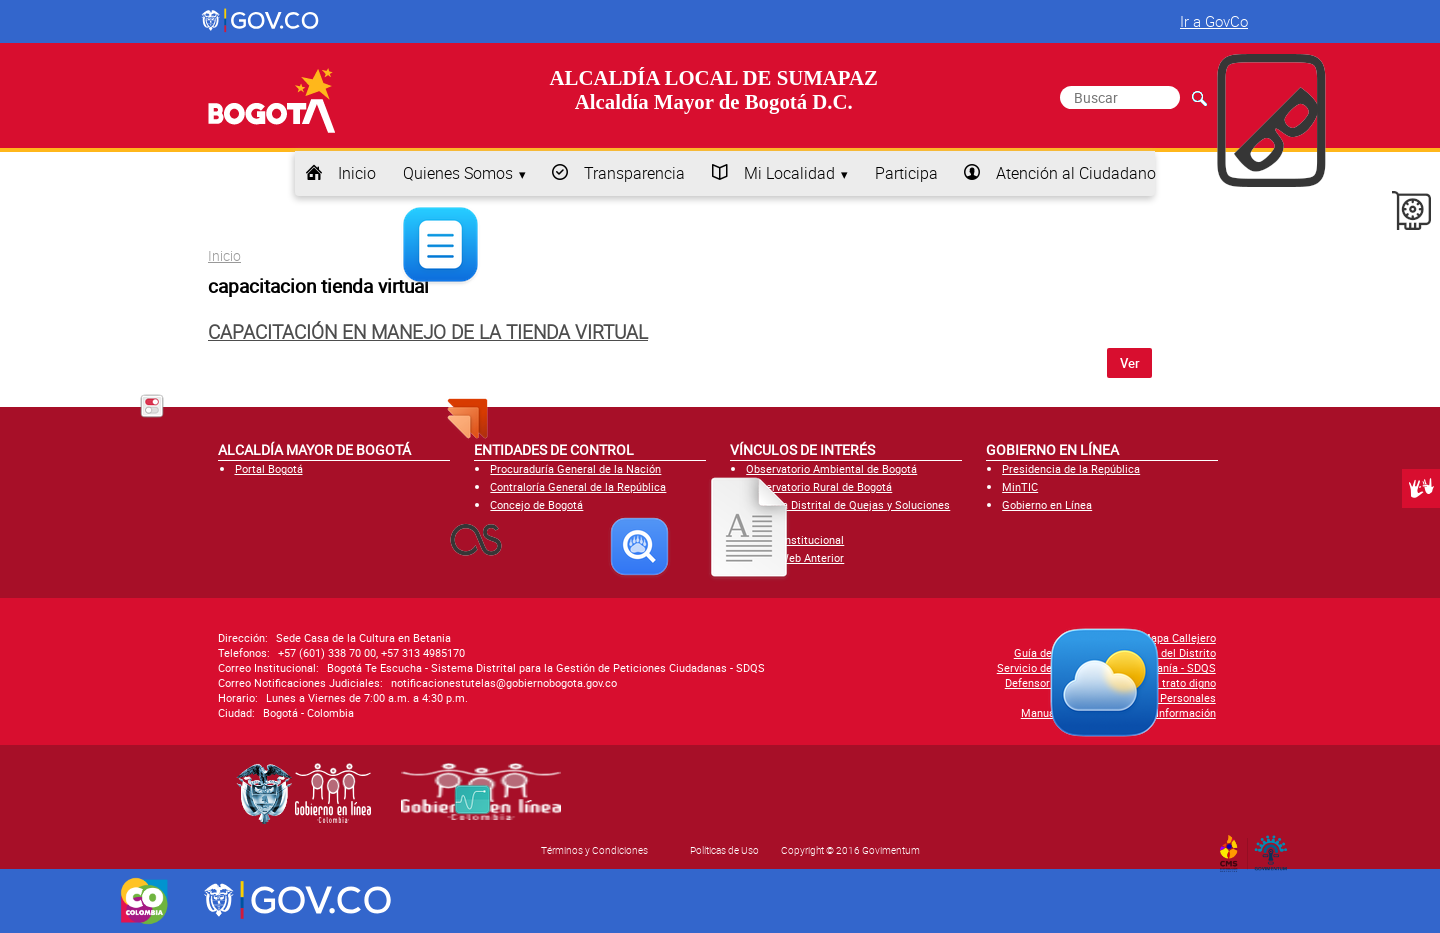 Image resolution: width=1440 pixels, height=933 pixels. Describe the element at coordinates (1104, 682) in the screenshot. I see `open the weather app` at that location.